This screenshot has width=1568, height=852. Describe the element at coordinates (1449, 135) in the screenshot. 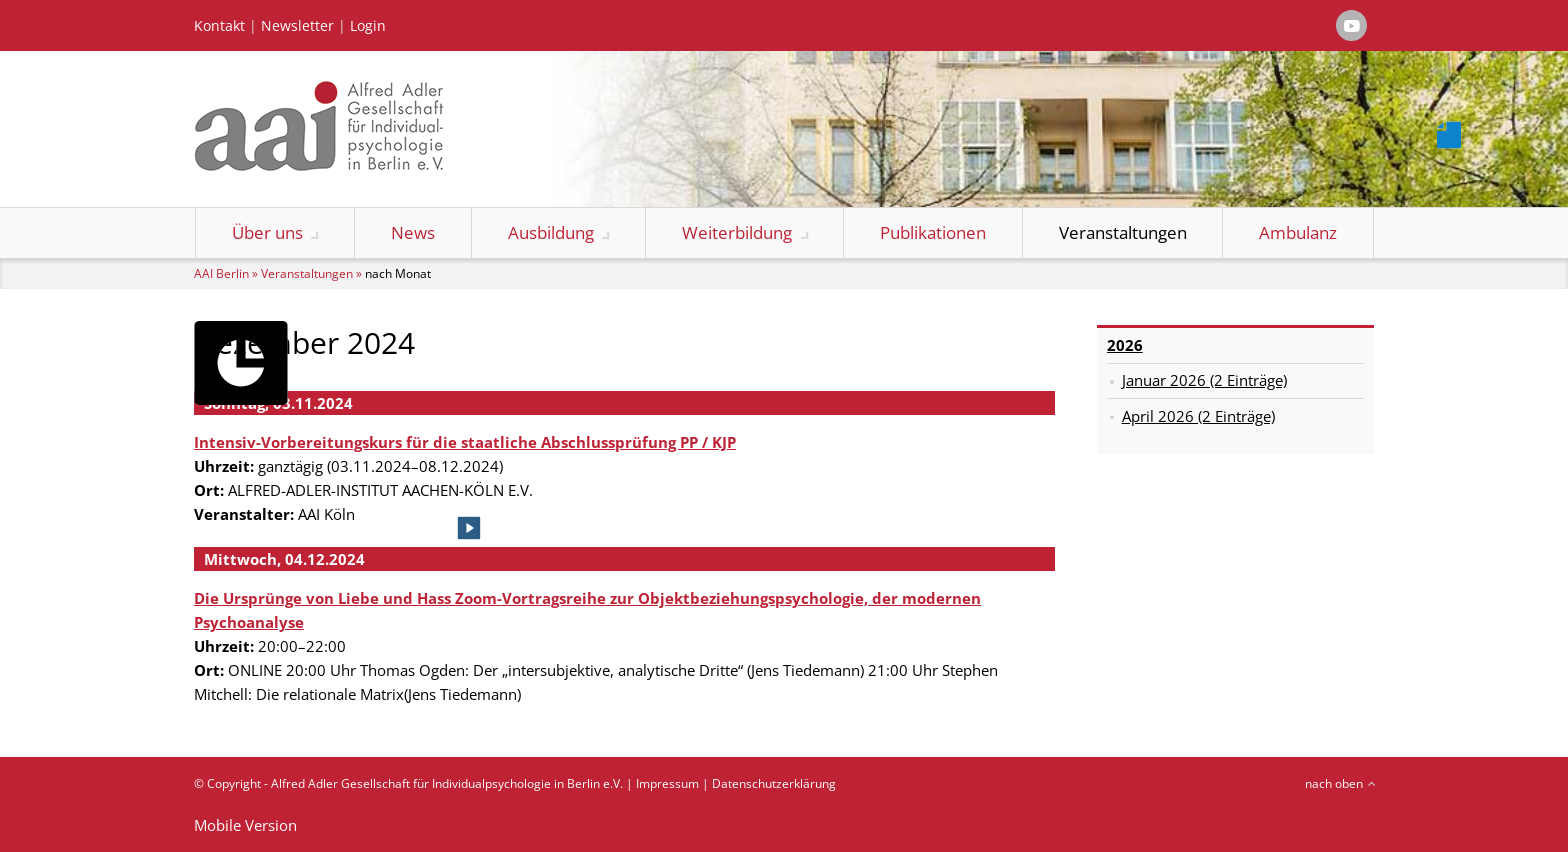

I see `view or open a document` at that location.